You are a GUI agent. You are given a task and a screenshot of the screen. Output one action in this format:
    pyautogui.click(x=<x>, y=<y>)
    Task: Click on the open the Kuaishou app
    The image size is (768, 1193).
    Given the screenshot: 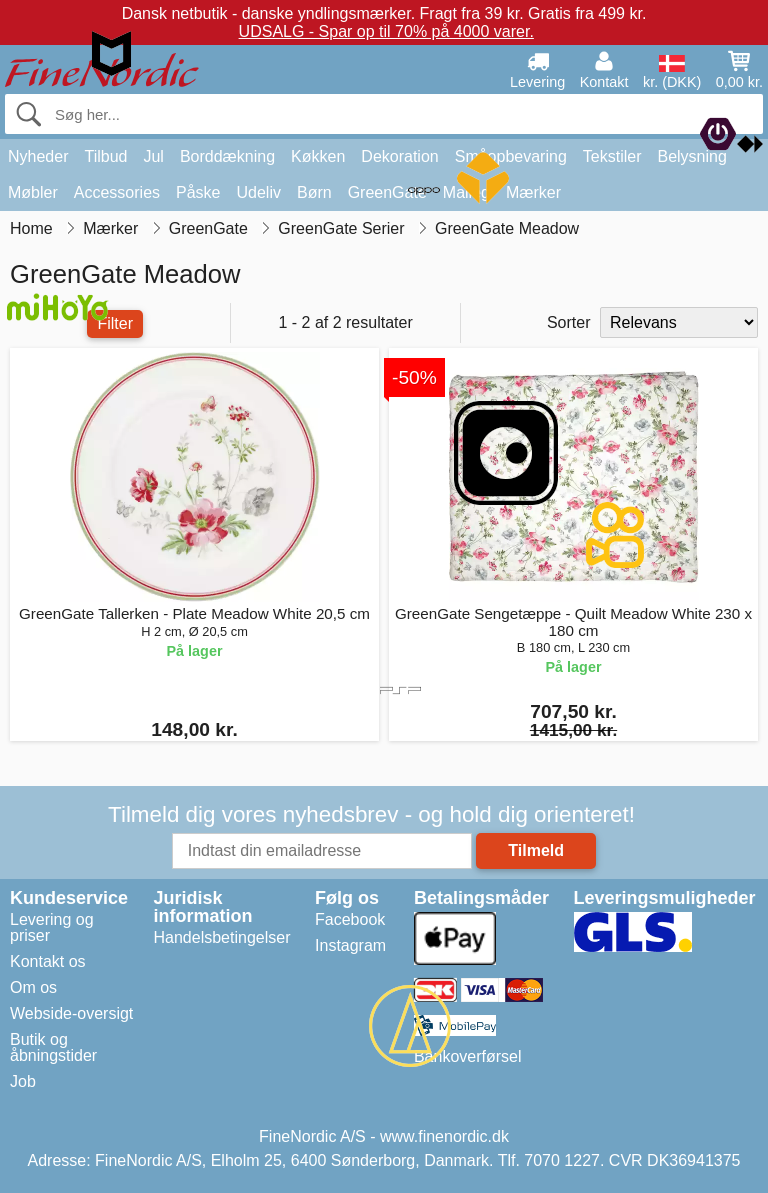 What is the action you would take?
    pyautogui.click(x=615, y=535)
    